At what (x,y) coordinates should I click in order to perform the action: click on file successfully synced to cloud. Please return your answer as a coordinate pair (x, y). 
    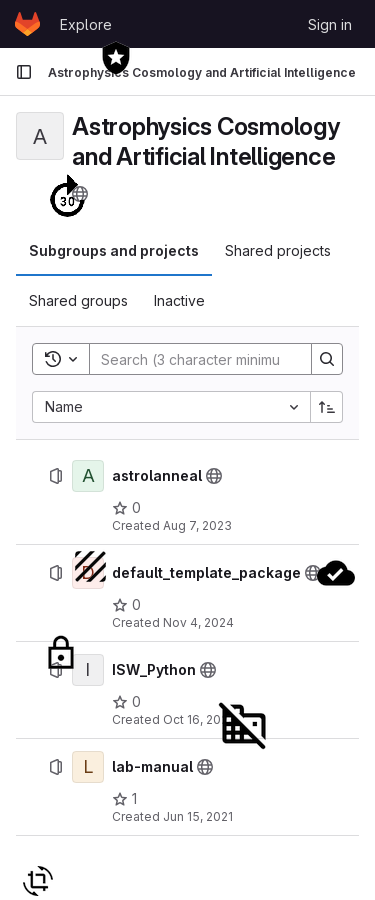
    Looking at the image, I should click on (336, 573).